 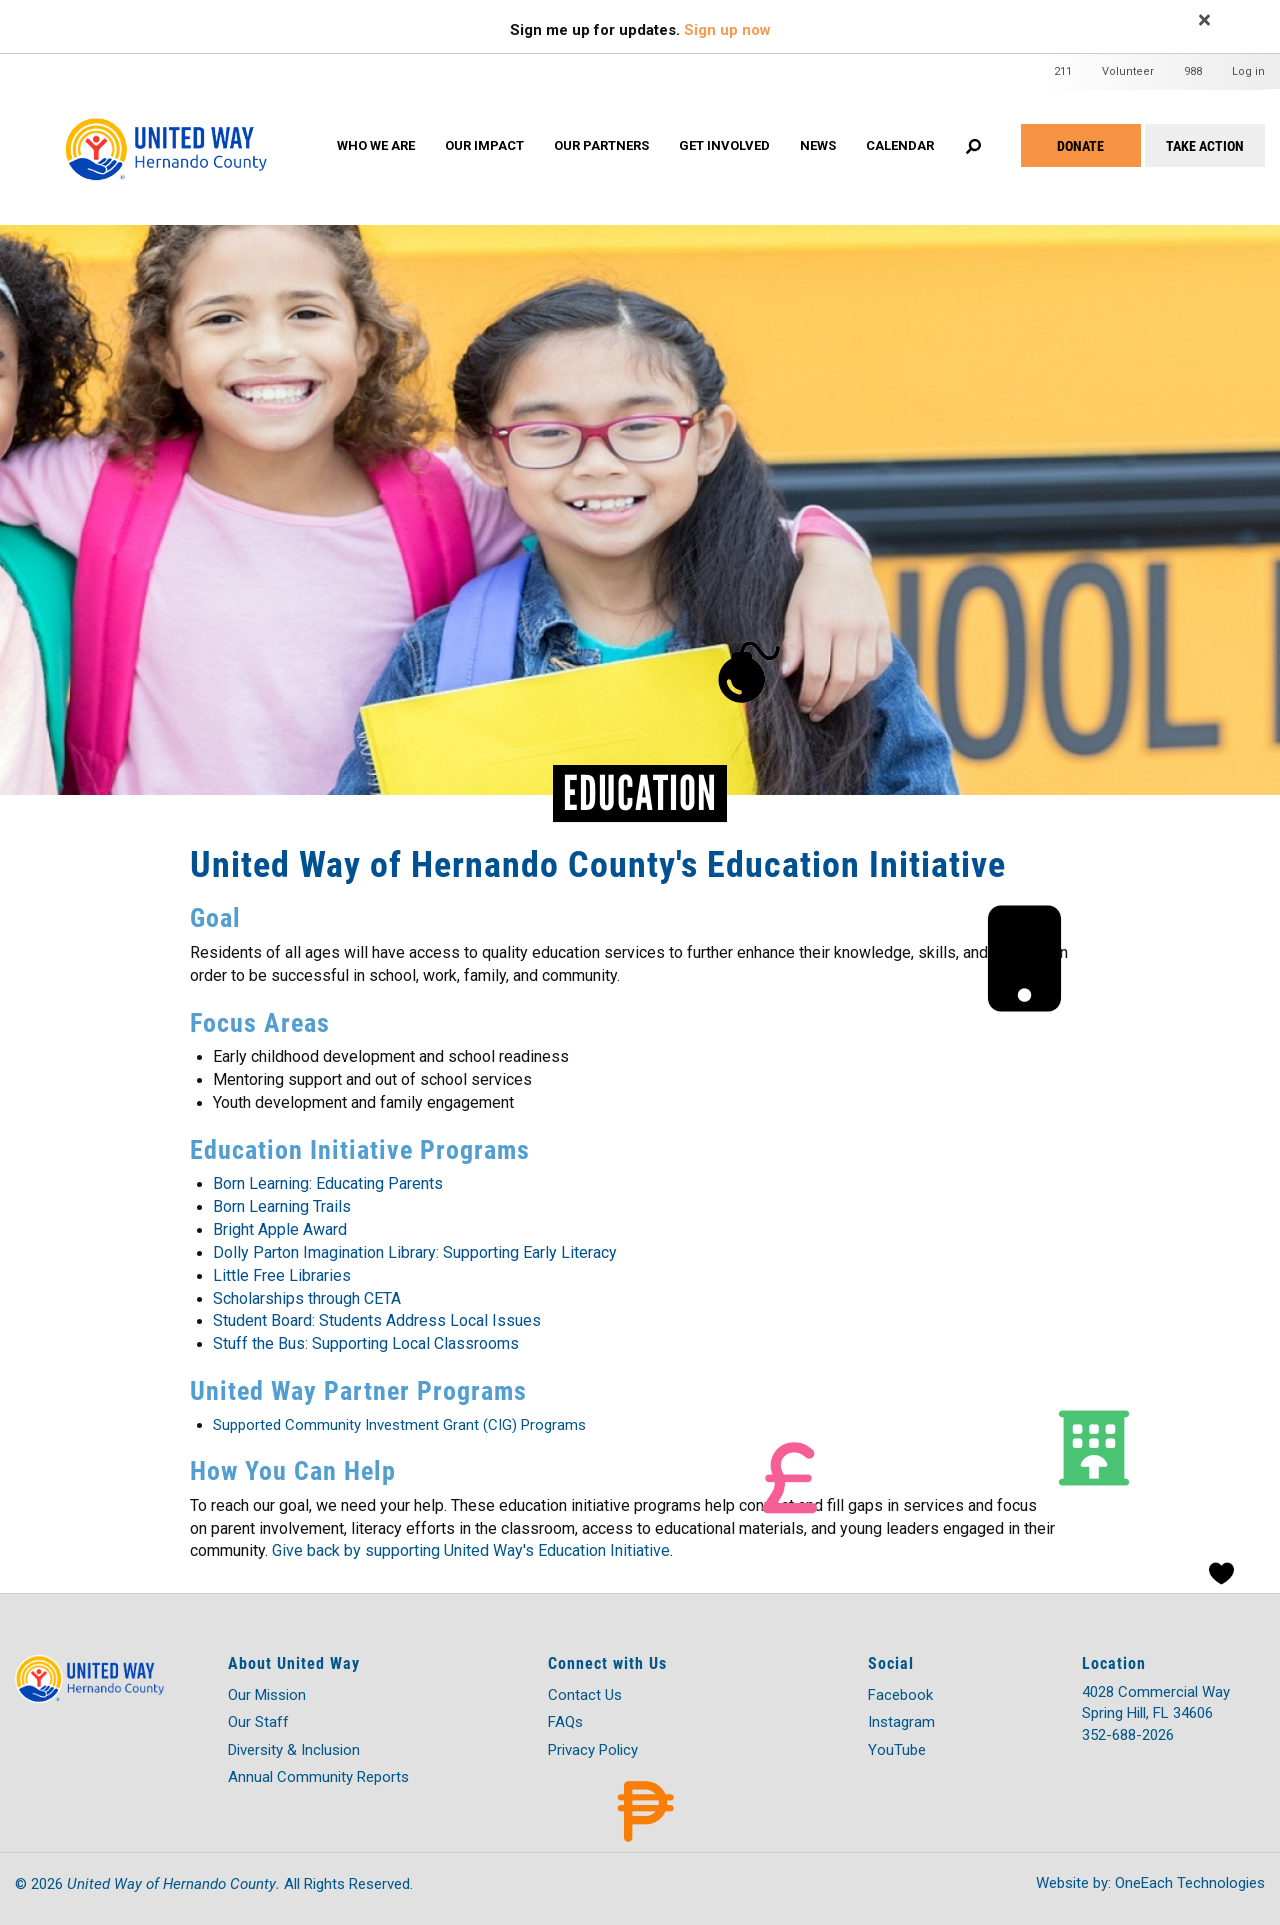 I want to click on indicates british pound sterling currency, so click(x=791, y=1477).